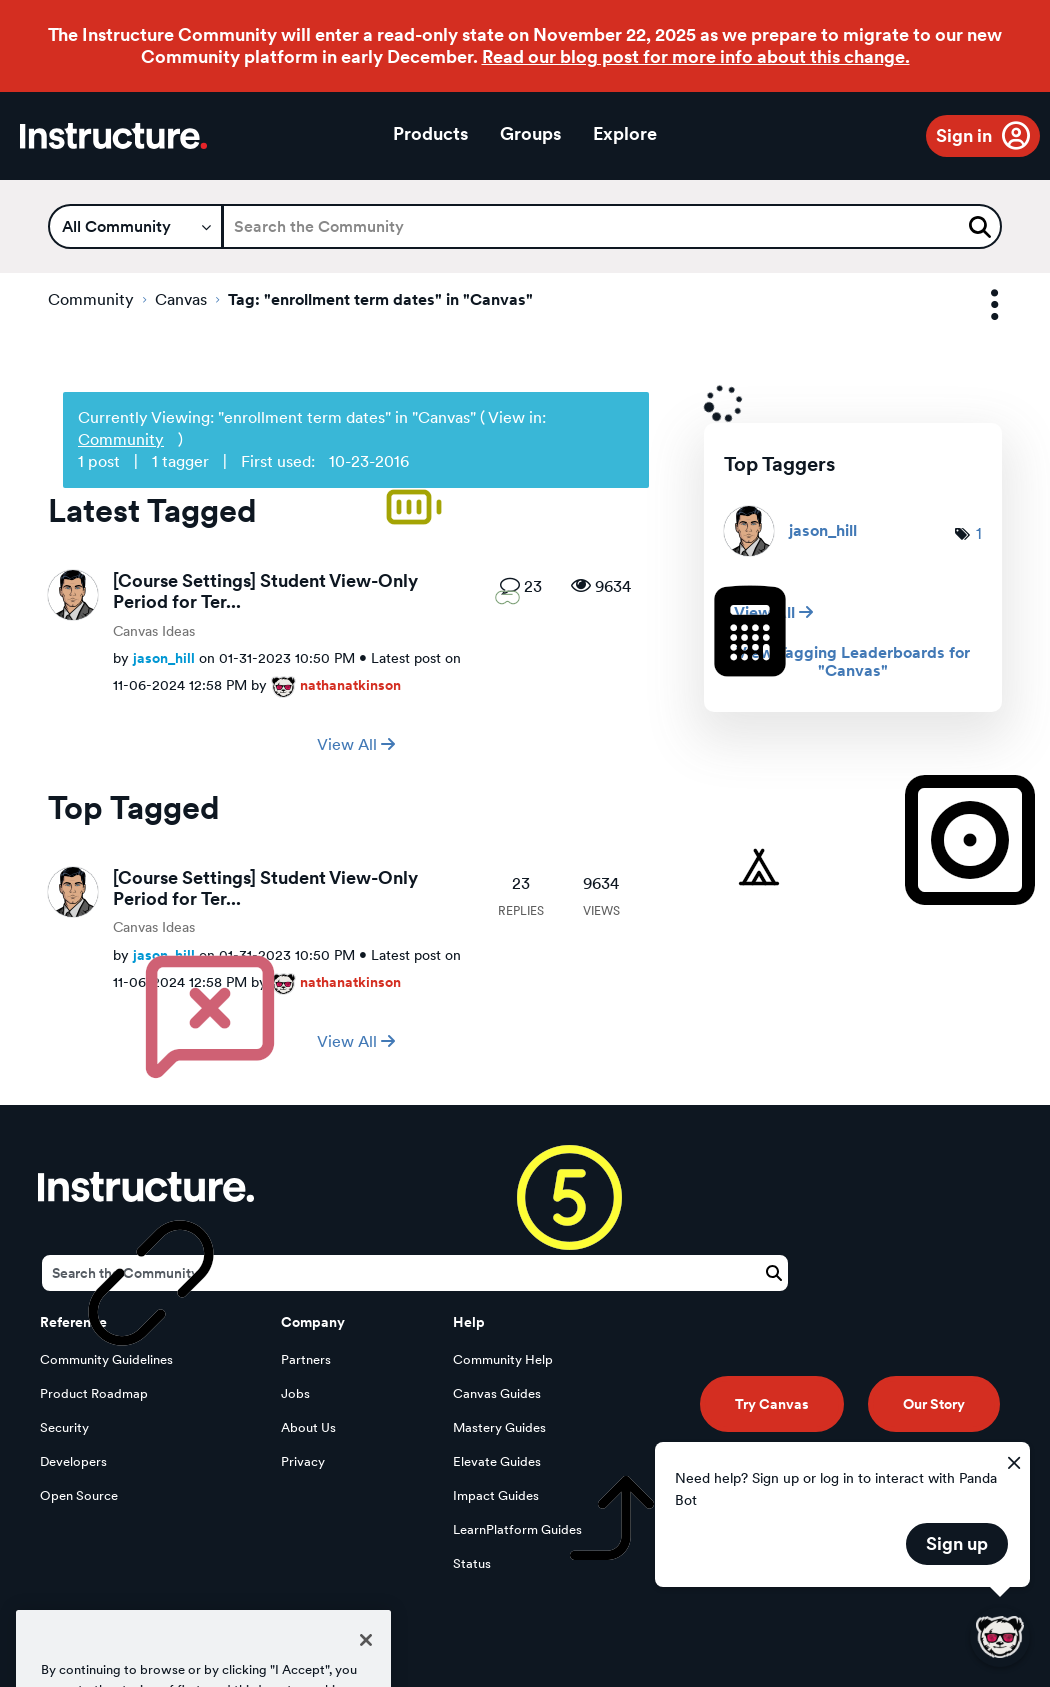 The width and height of the screenshot is (1050, 1687). I want to click on delete a message or conversation, so click(210, 1014).